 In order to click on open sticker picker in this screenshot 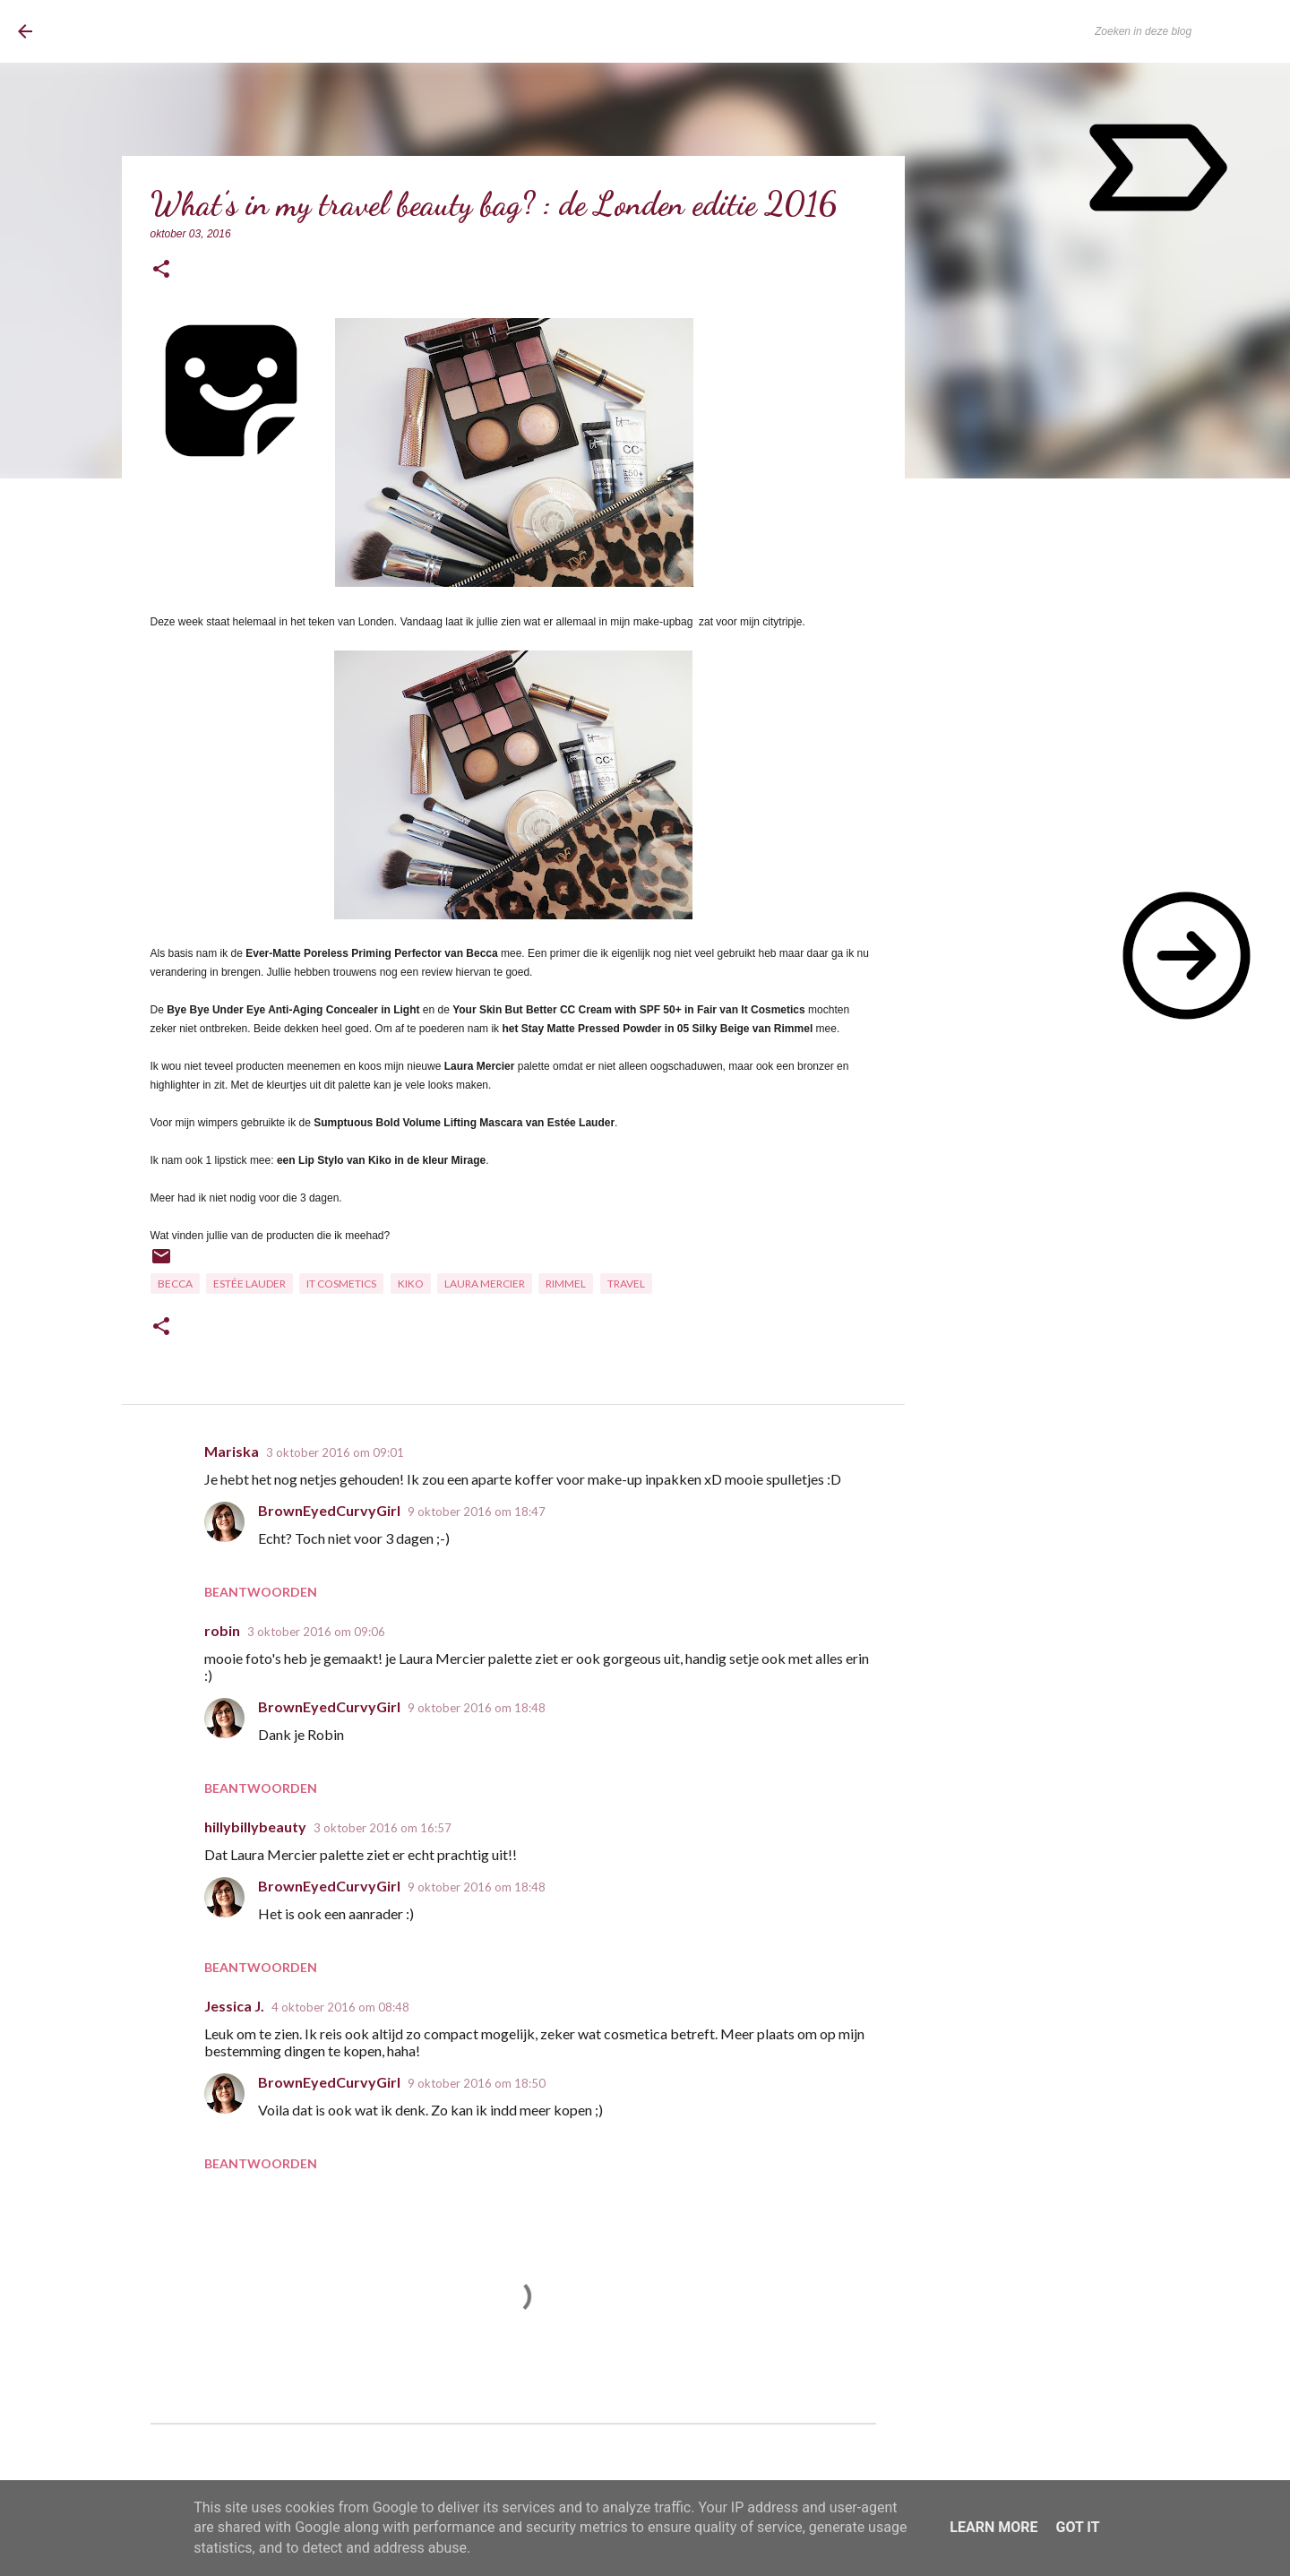, I will do `click(231, 391)`.